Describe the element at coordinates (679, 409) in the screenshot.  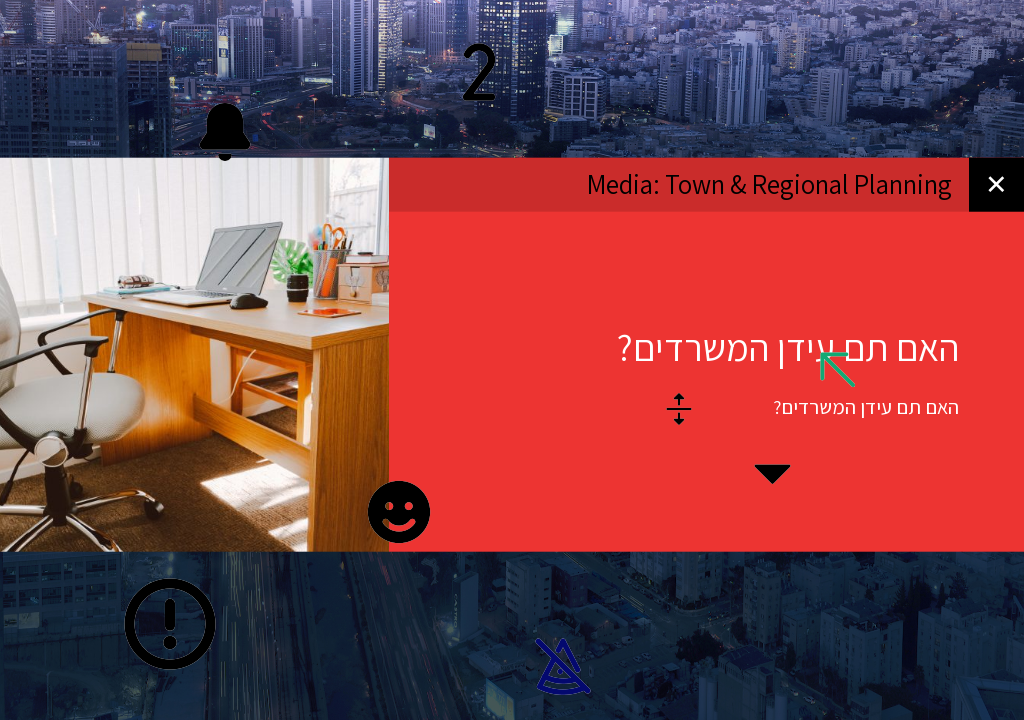
I see `expand content vertically` at that location.